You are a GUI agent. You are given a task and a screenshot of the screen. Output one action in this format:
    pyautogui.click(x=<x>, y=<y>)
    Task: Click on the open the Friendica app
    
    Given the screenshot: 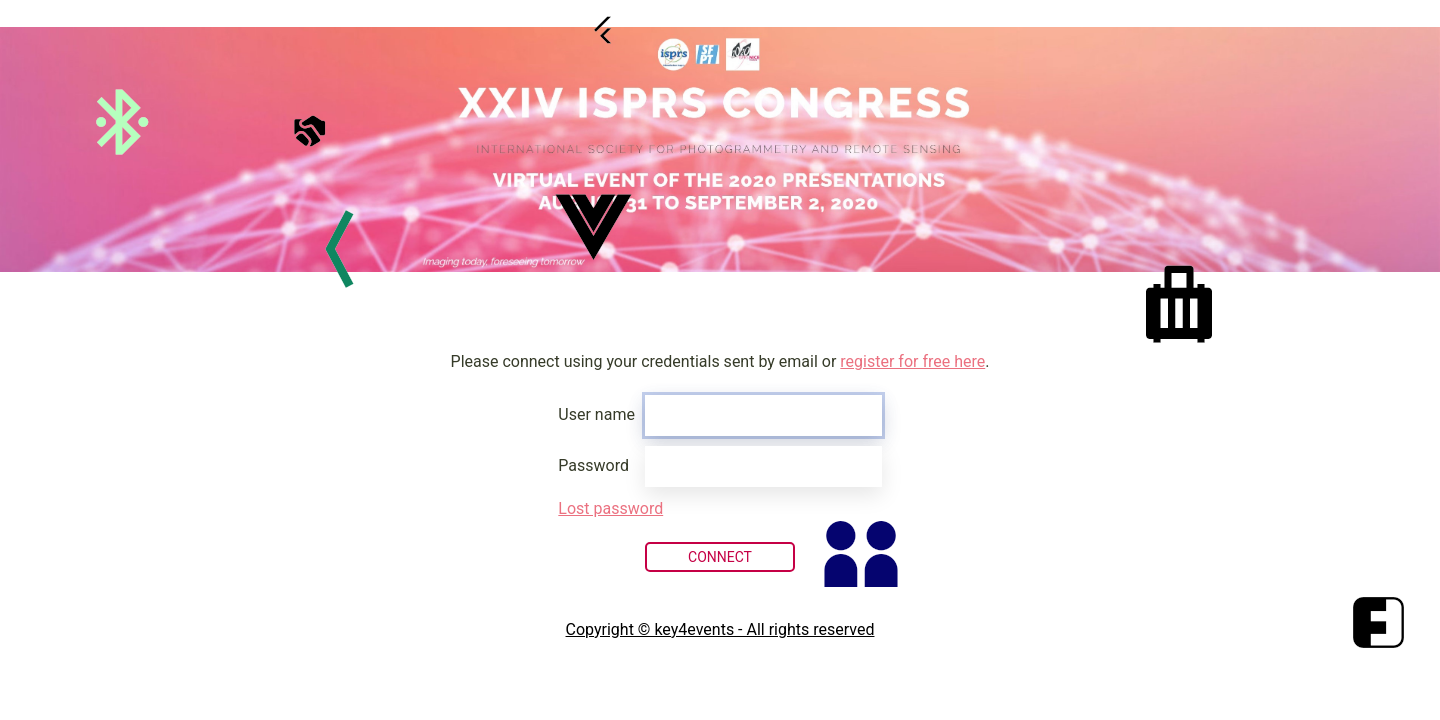 What is the action you would take?
    pyautogui.click(x=1378, y=622)
    